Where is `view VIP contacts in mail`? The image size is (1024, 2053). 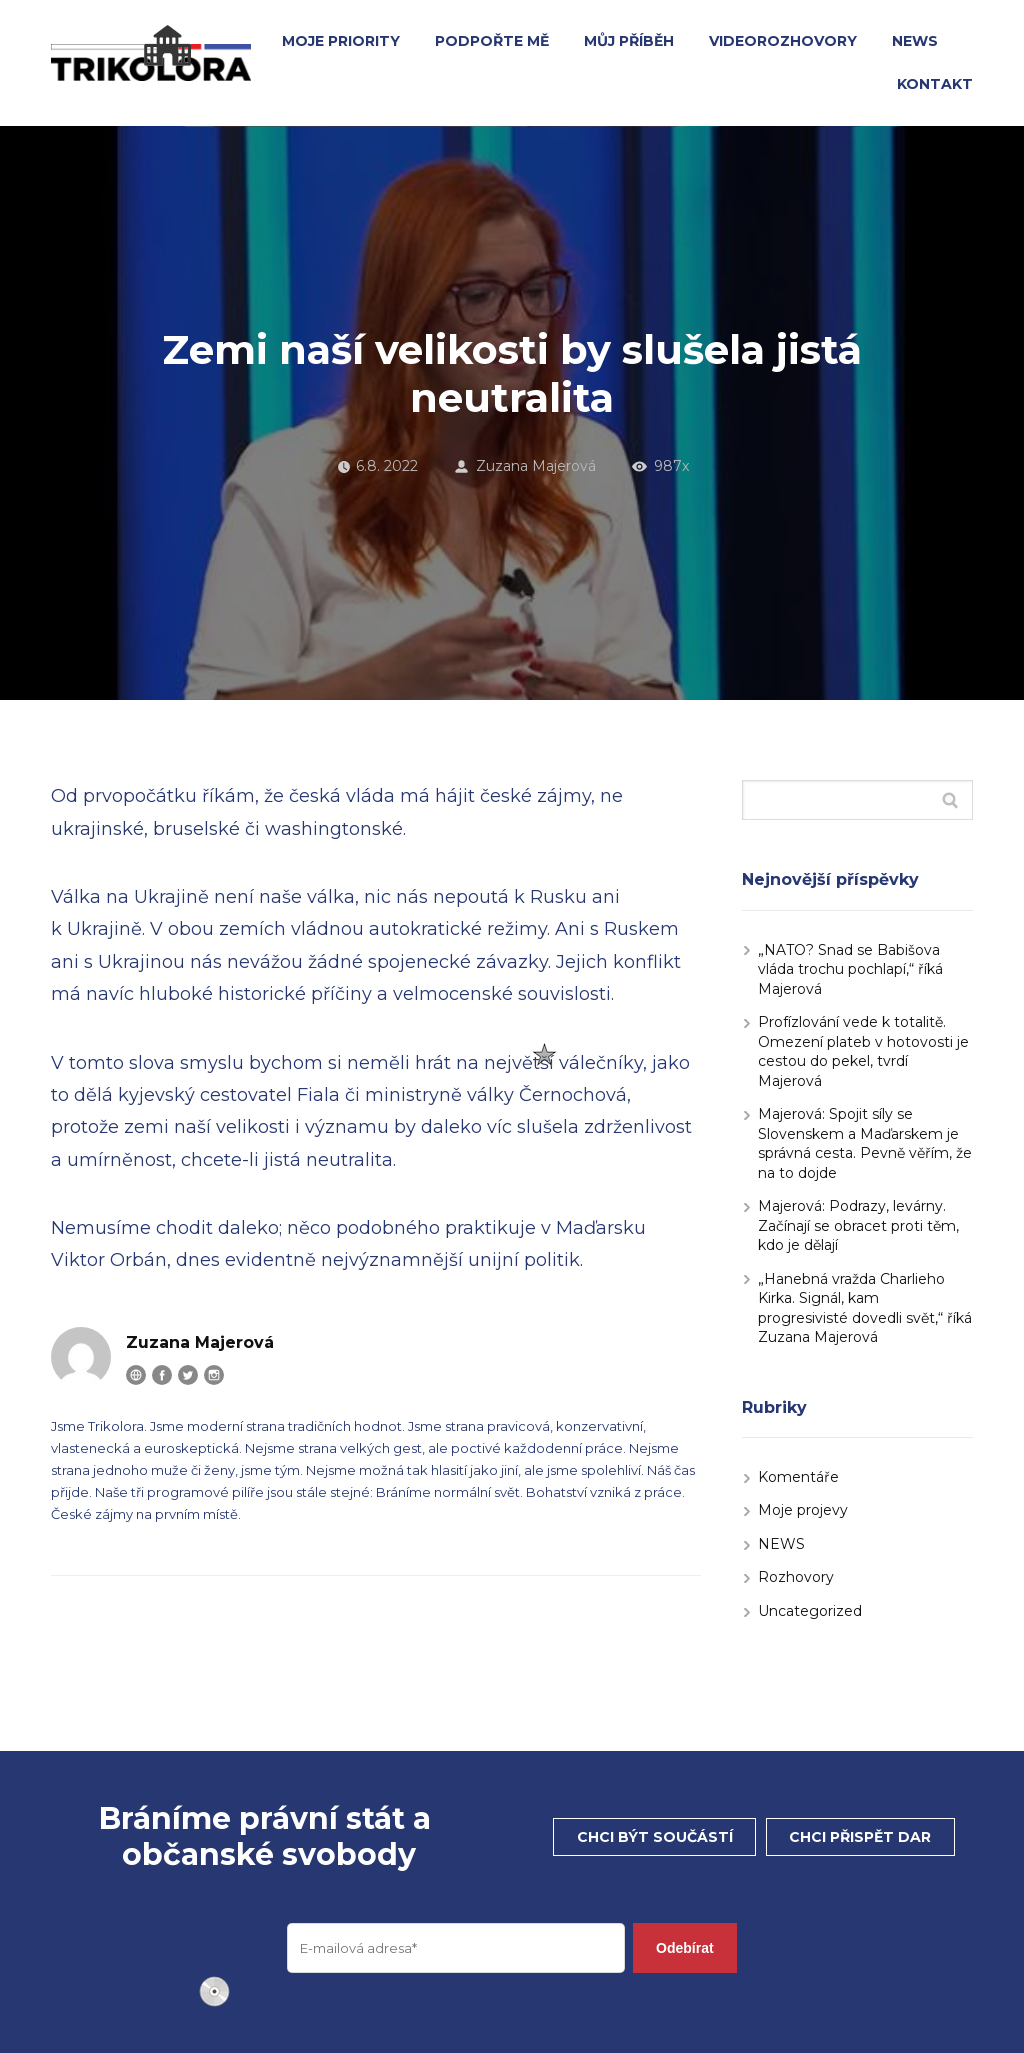
view VIP contacts in mail is located at coordinates (544, 1054).